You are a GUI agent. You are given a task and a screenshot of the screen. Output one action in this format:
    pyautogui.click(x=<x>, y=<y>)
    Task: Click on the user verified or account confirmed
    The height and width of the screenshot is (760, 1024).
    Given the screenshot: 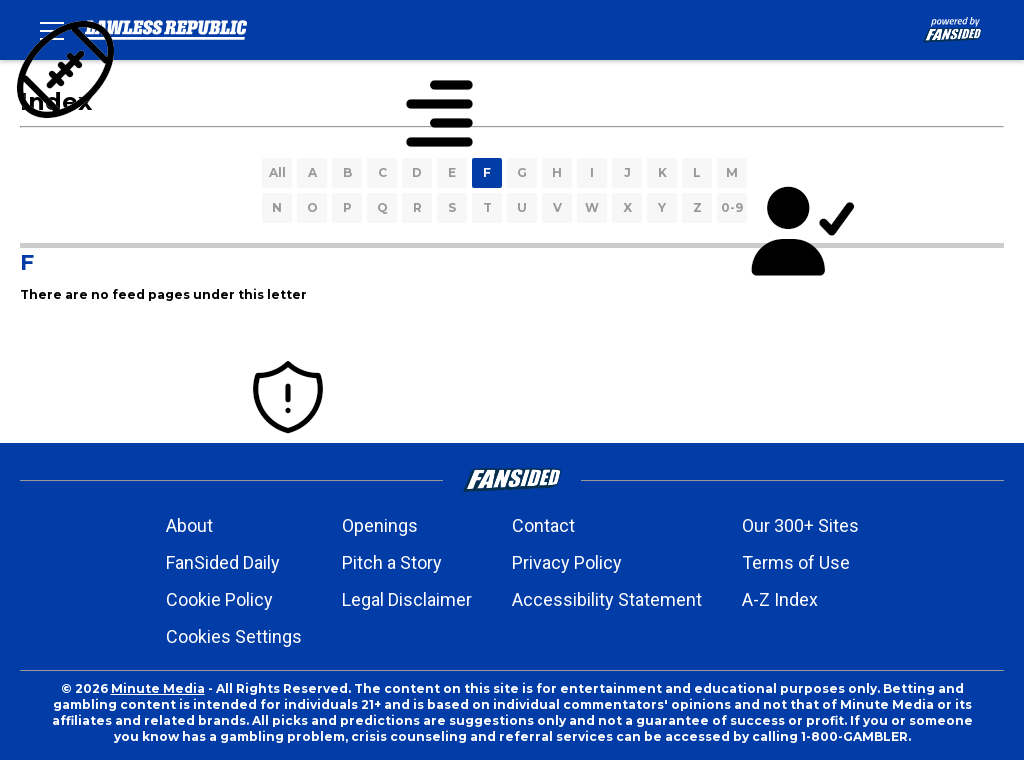 What is the action you would take?
    pyautogui.click(x=799, y=230)
    